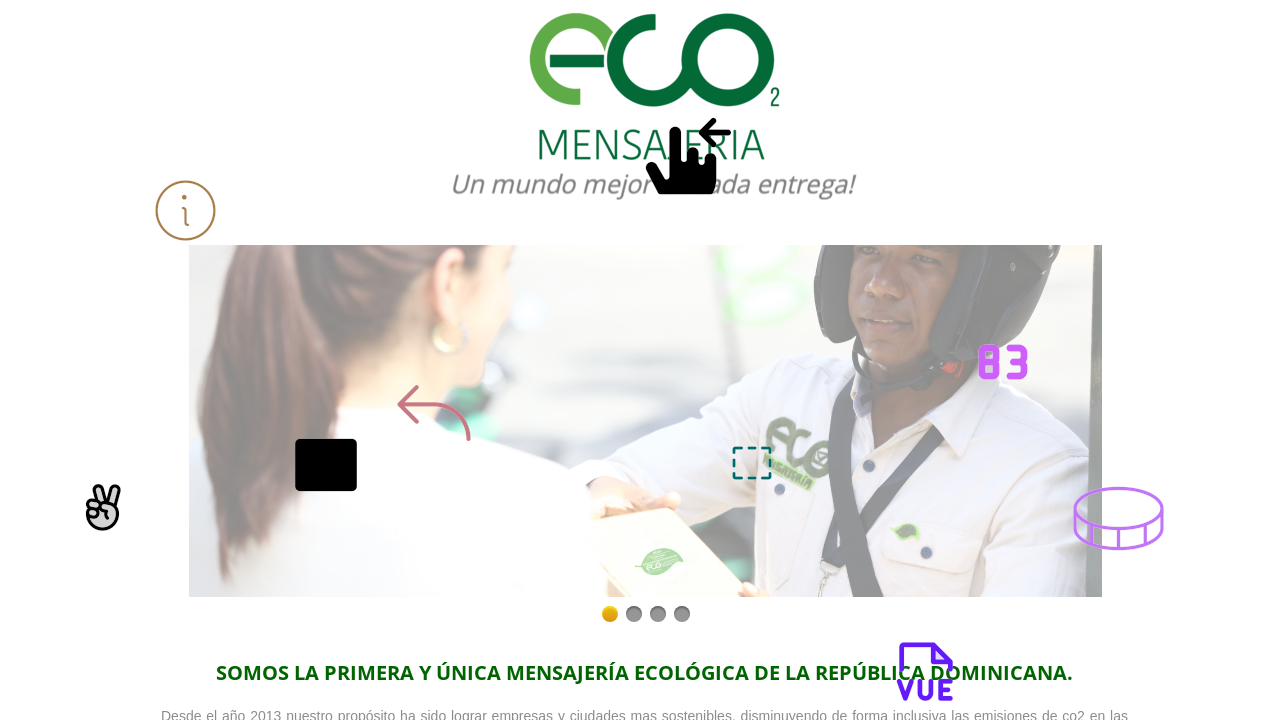 This screenshot has width=1280, height=720. Describe the element at coordinates (326, 465) in the screenshot. I see `placeholder for image or media content` at that location.